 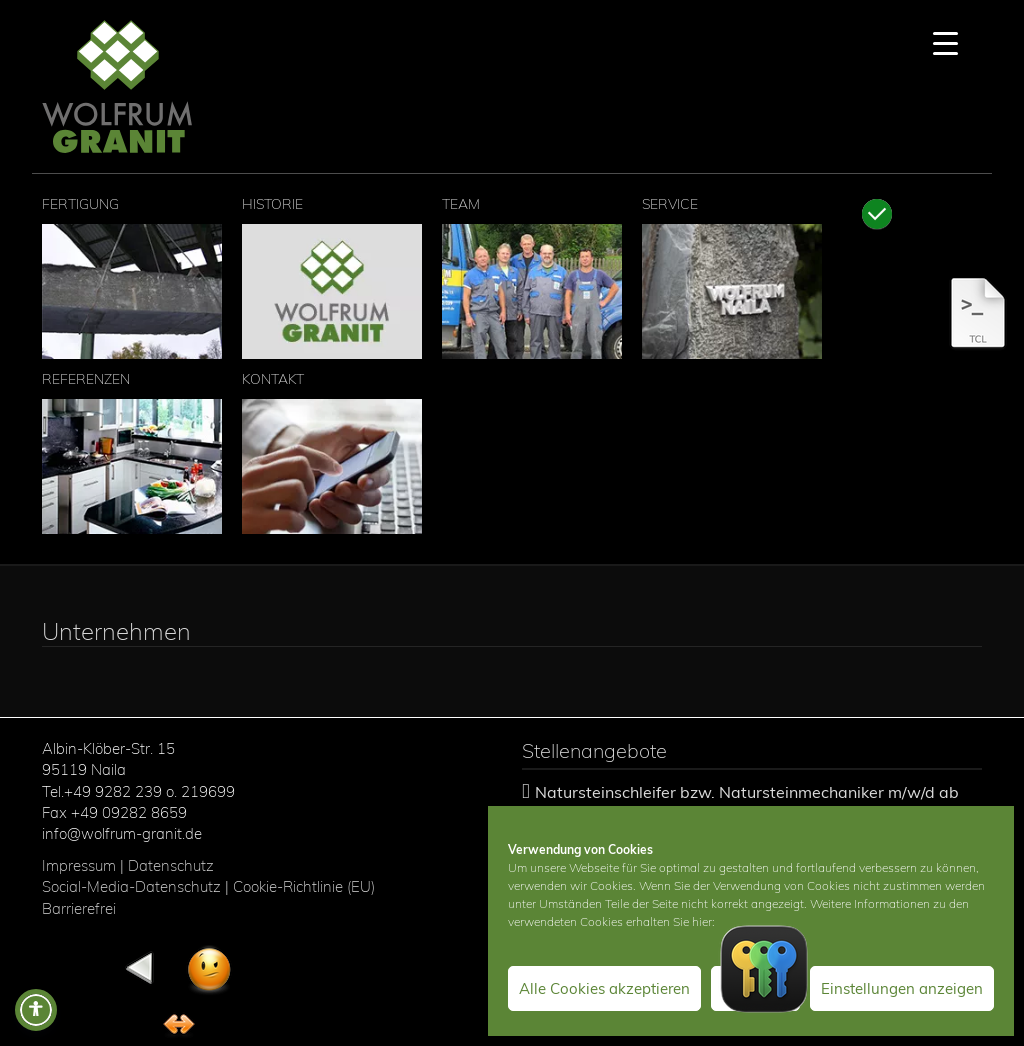 What do you see at coordinates (877, 214) in the screenshot?
I see `indicates dropbox file is fully synced` at bounding box center [877, 214].